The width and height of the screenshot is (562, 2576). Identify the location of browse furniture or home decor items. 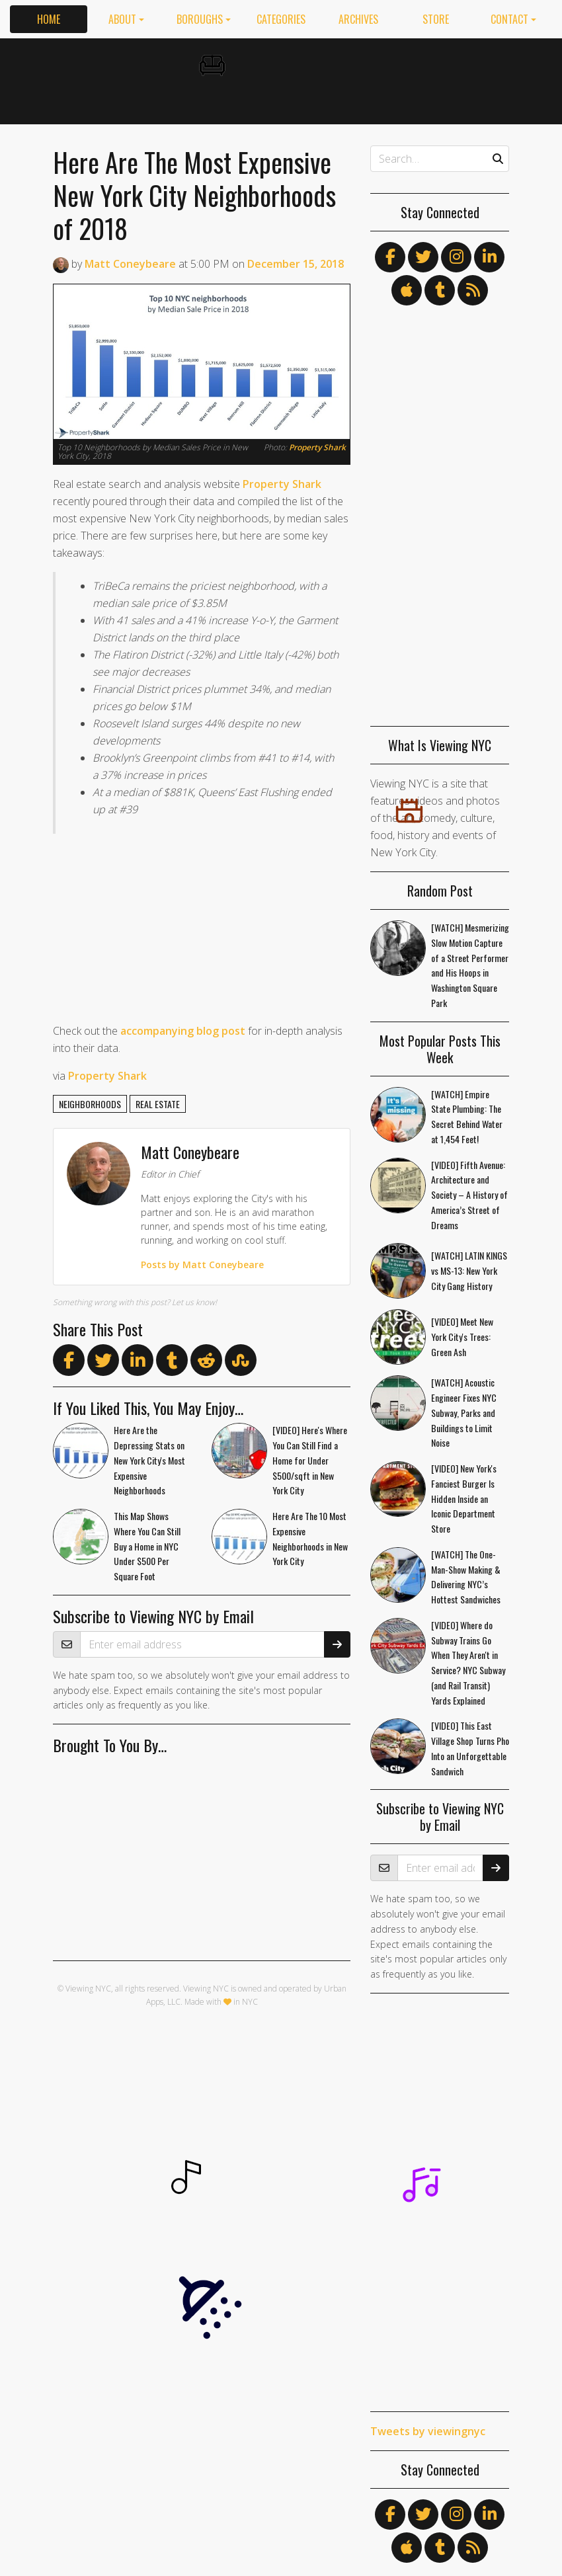
(212, 65).